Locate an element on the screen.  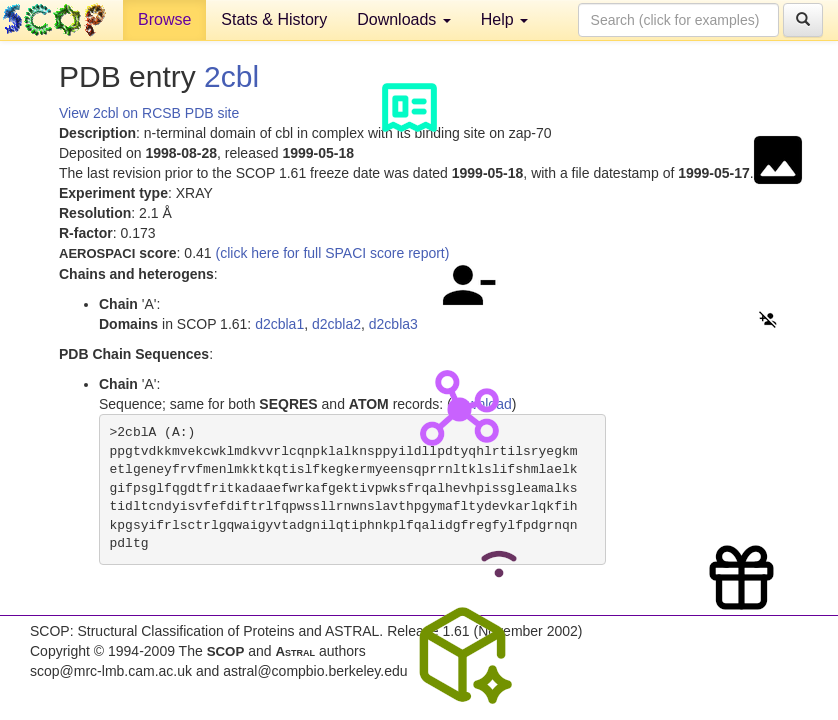
insert or add an image is located at coordinates (778, 160).